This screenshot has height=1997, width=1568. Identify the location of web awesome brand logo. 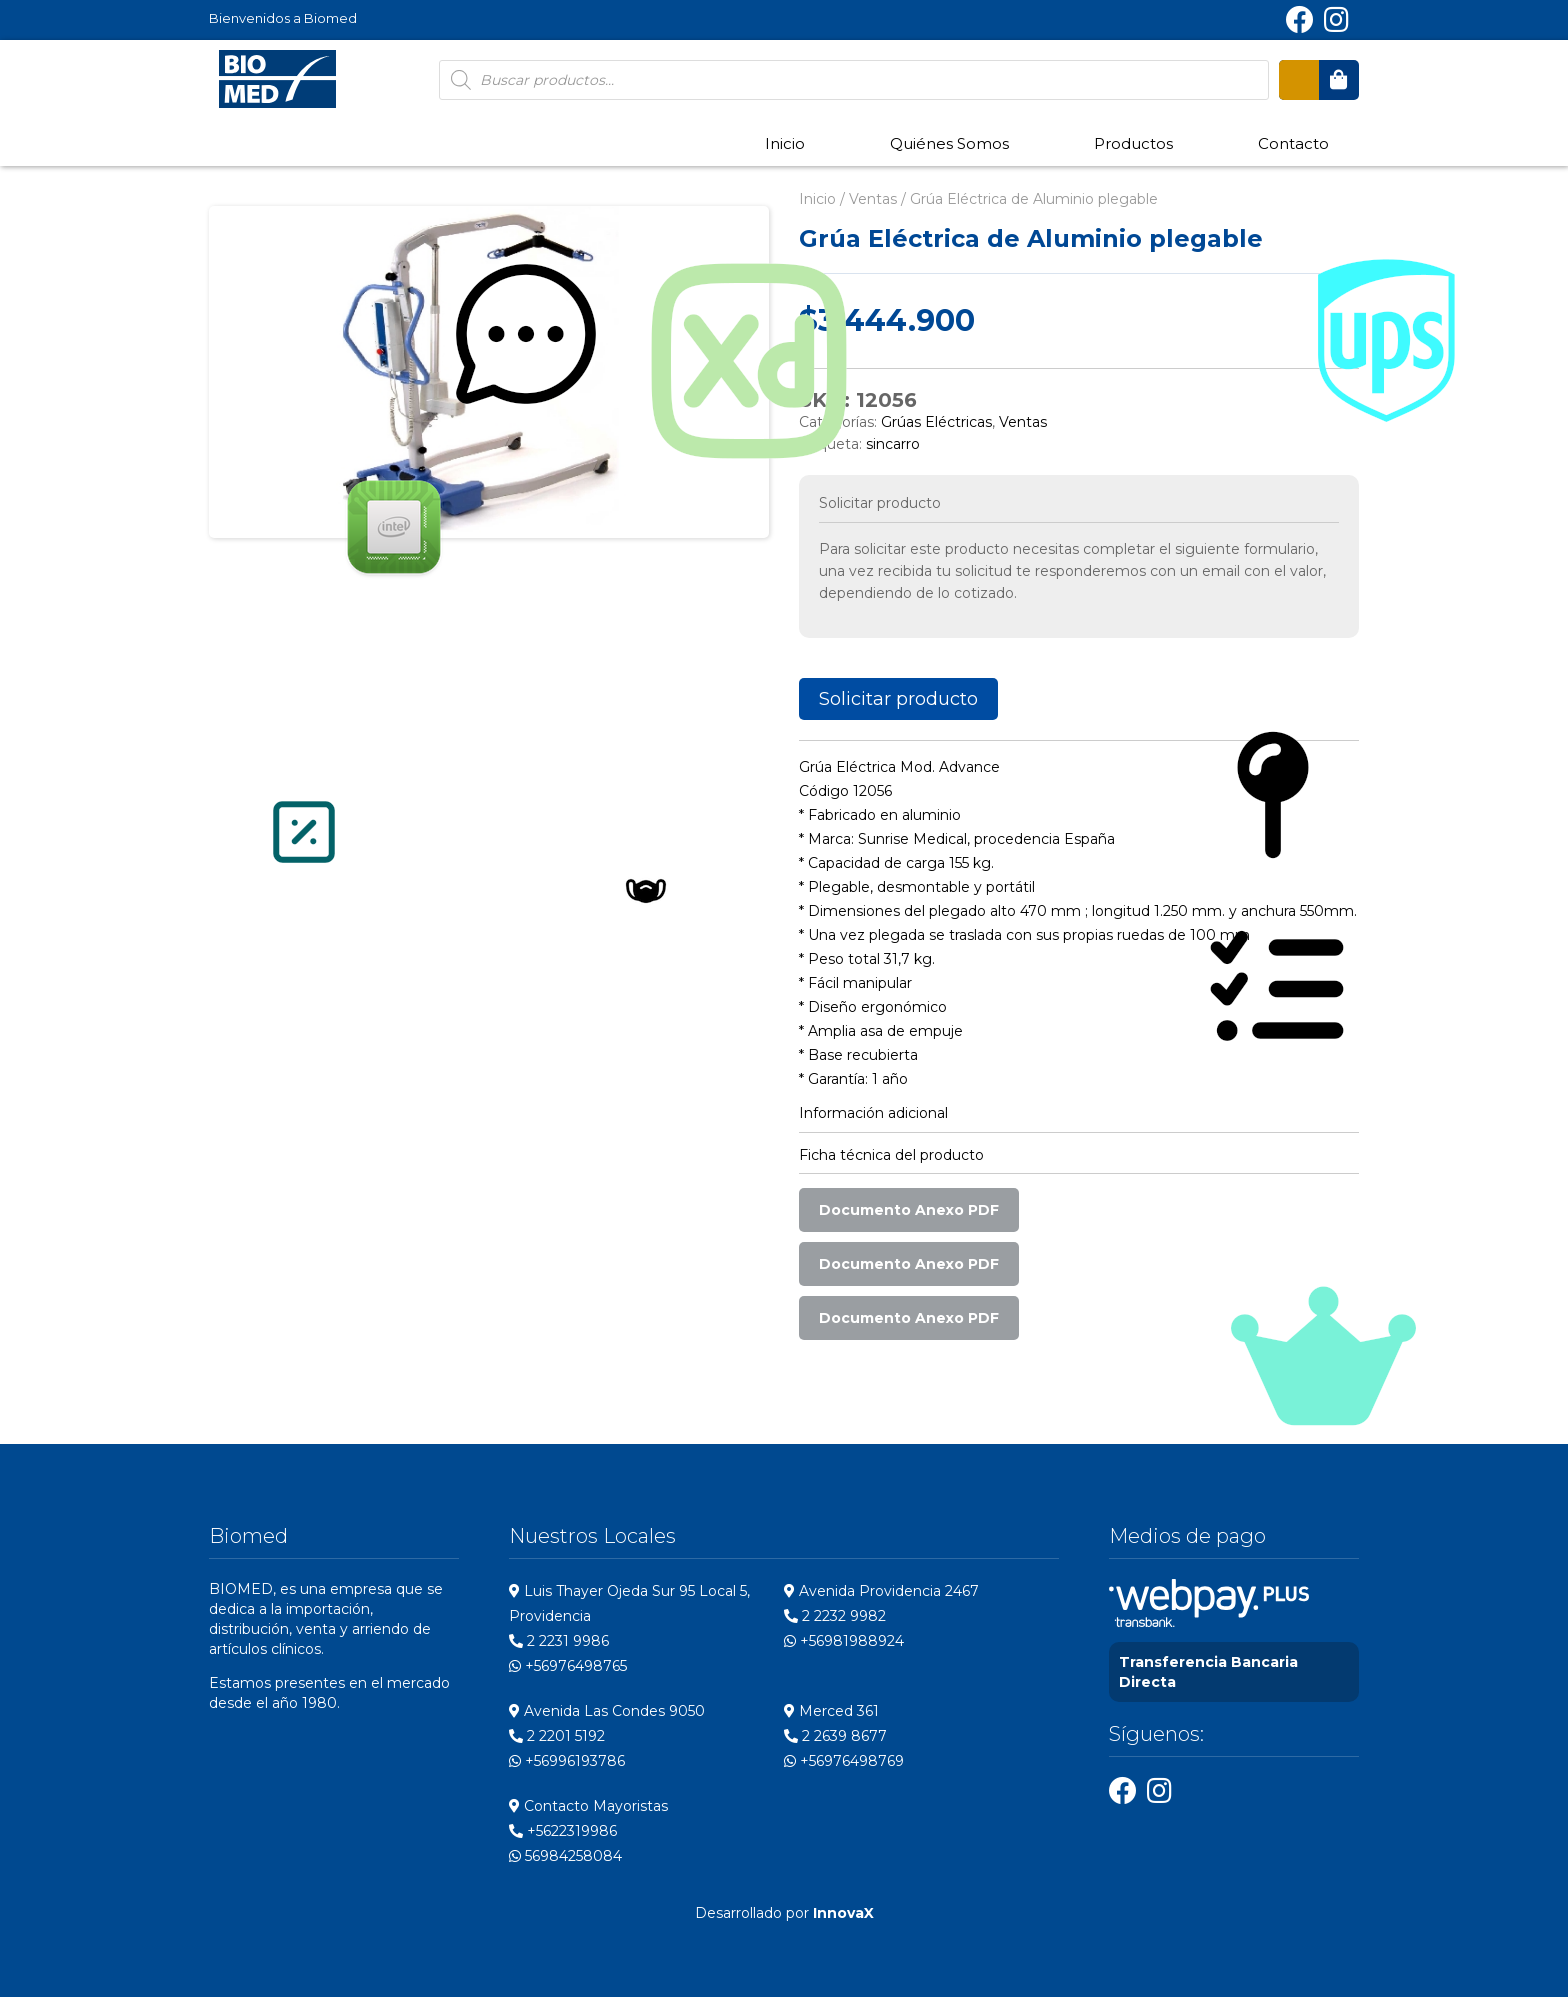
(1323, 1360).